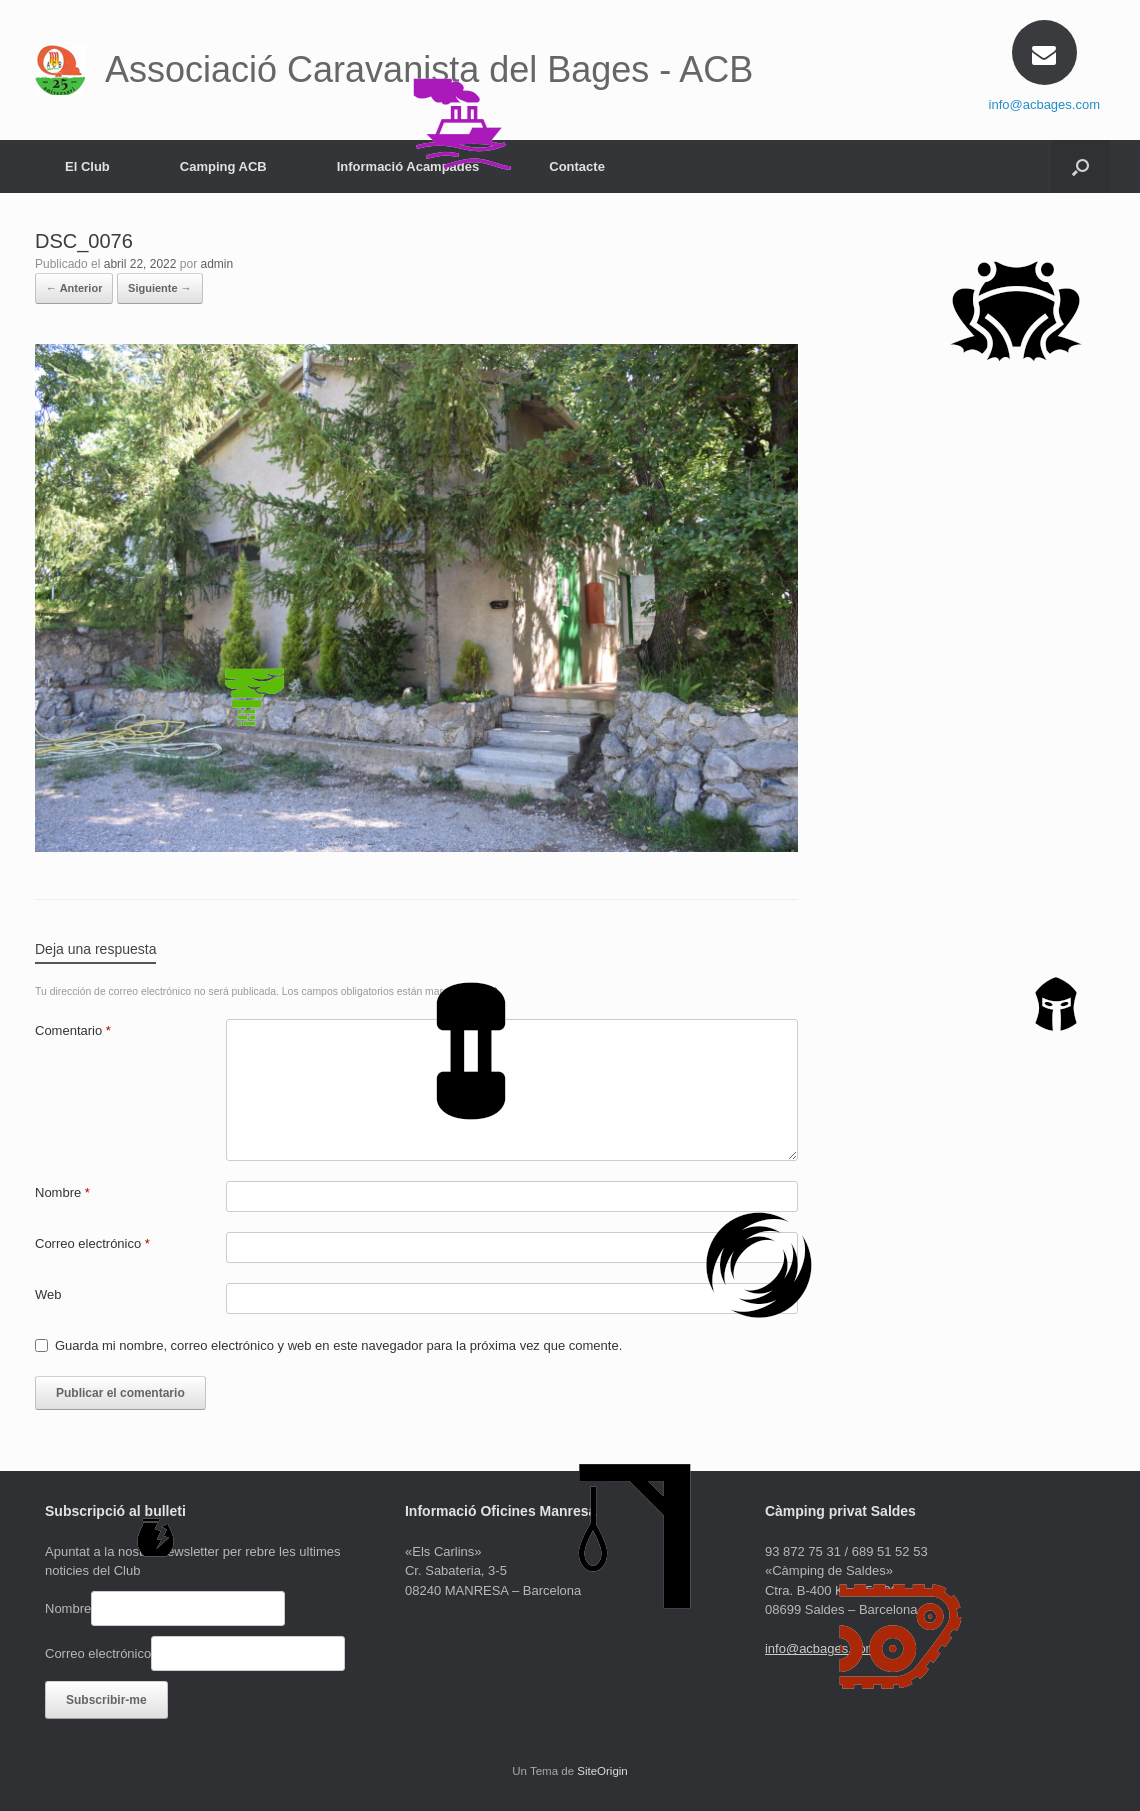 This screenshot has width=1140, height=1811. Describe the element at coordinates (462, 127) in the screenshot. I see `select dreadnought or battleship unit` at that location.